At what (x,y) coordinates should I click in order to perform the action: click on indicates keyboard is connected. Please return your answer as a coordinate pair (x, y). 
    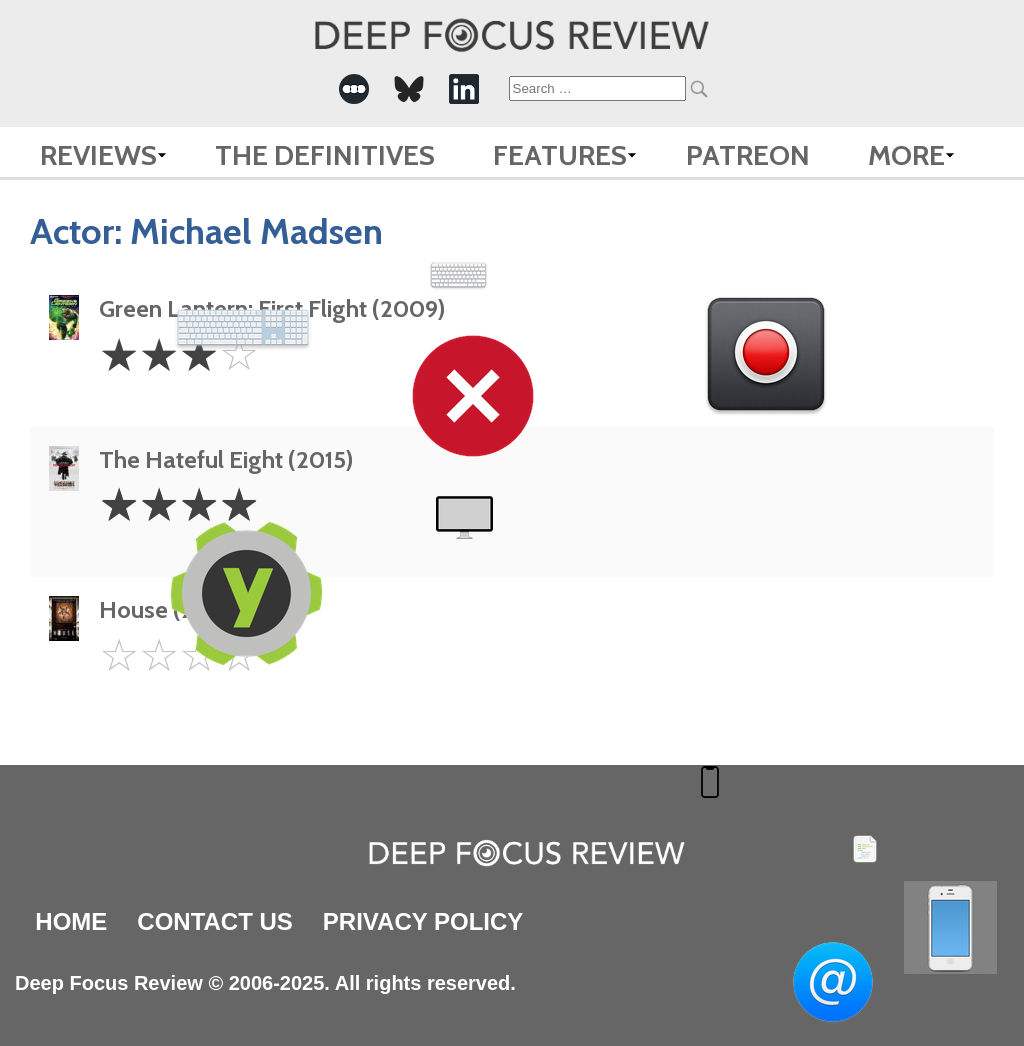
    Looking at the image, I should click on (458, 275).